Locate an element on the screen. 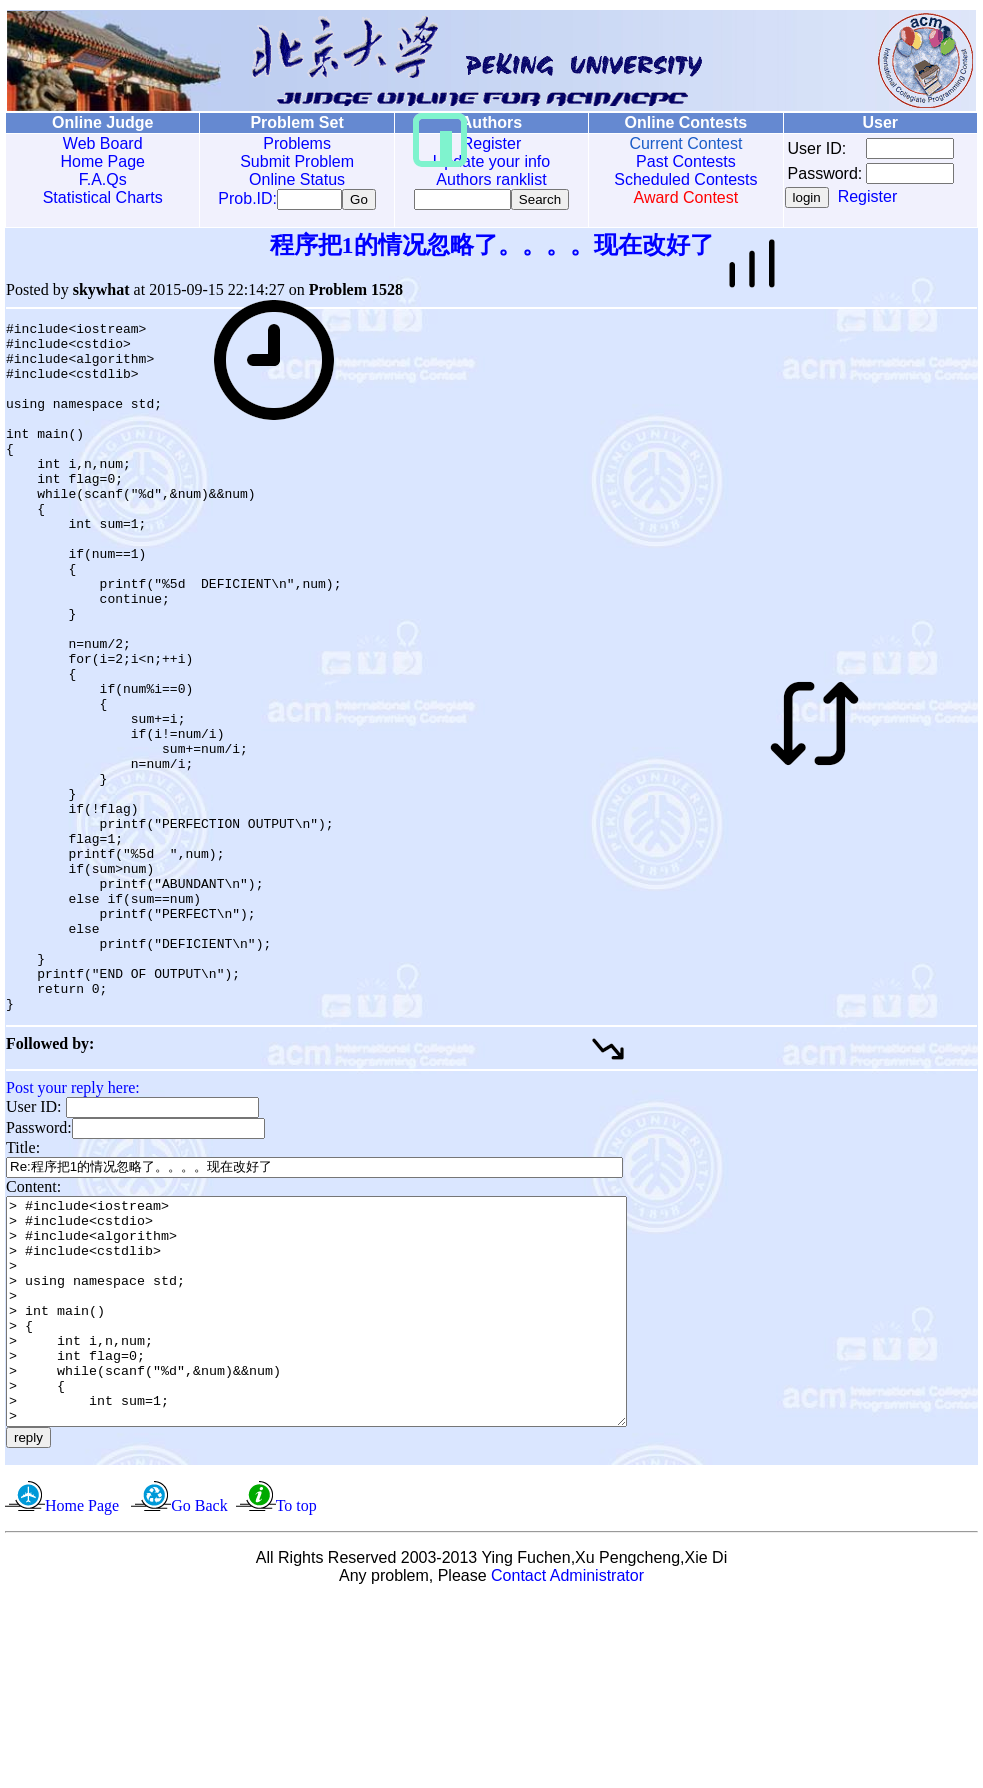 The image size is (983, 1788). view current time is located at coordinates (274, 360).